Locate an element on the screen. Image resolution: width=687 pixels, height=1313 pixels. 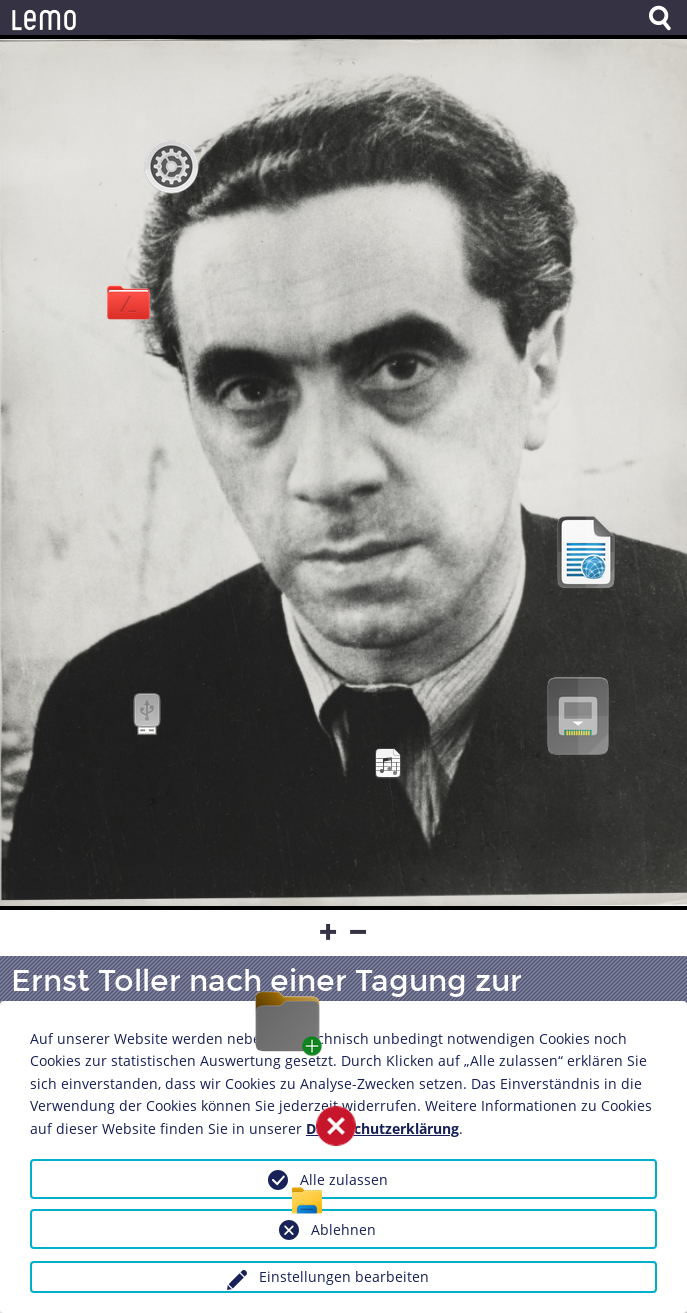
a sega genesis 32x rom file is located at coordinates (578, 716).